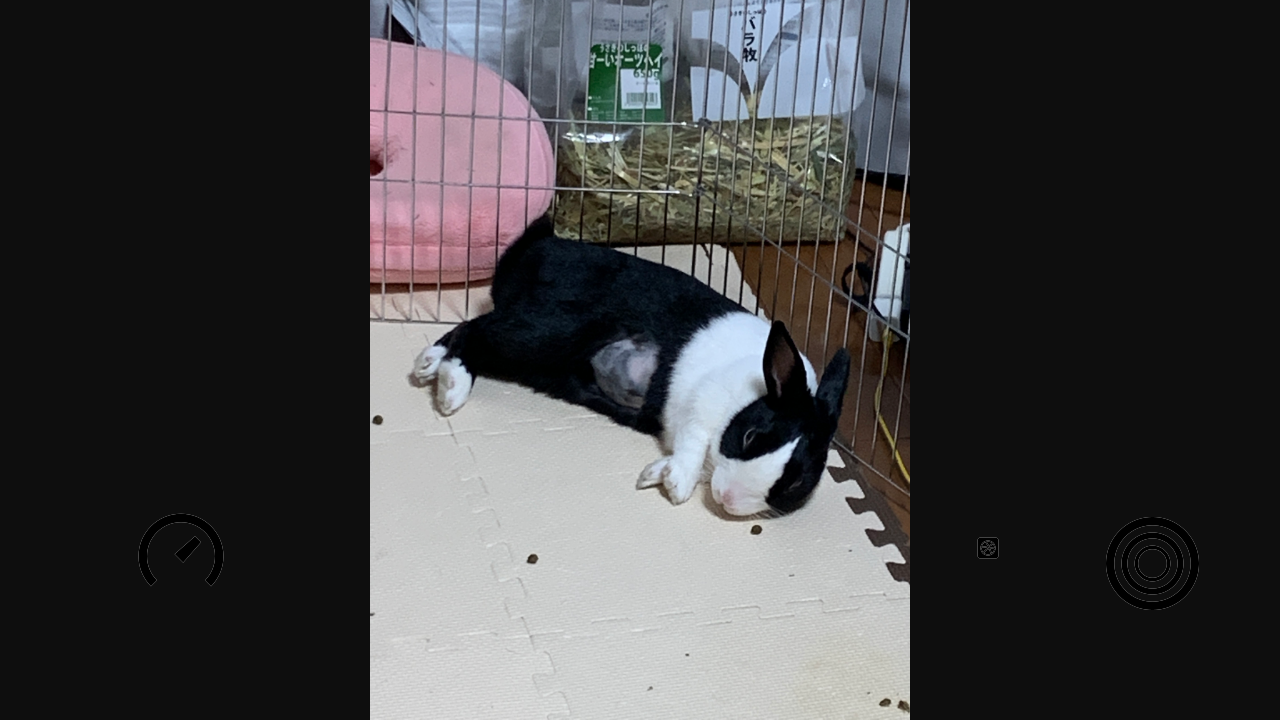  What do you see at coordinates (988, 548) in the screenshot?
I see `link to dribbble profile` at bounding box center [988, 548].